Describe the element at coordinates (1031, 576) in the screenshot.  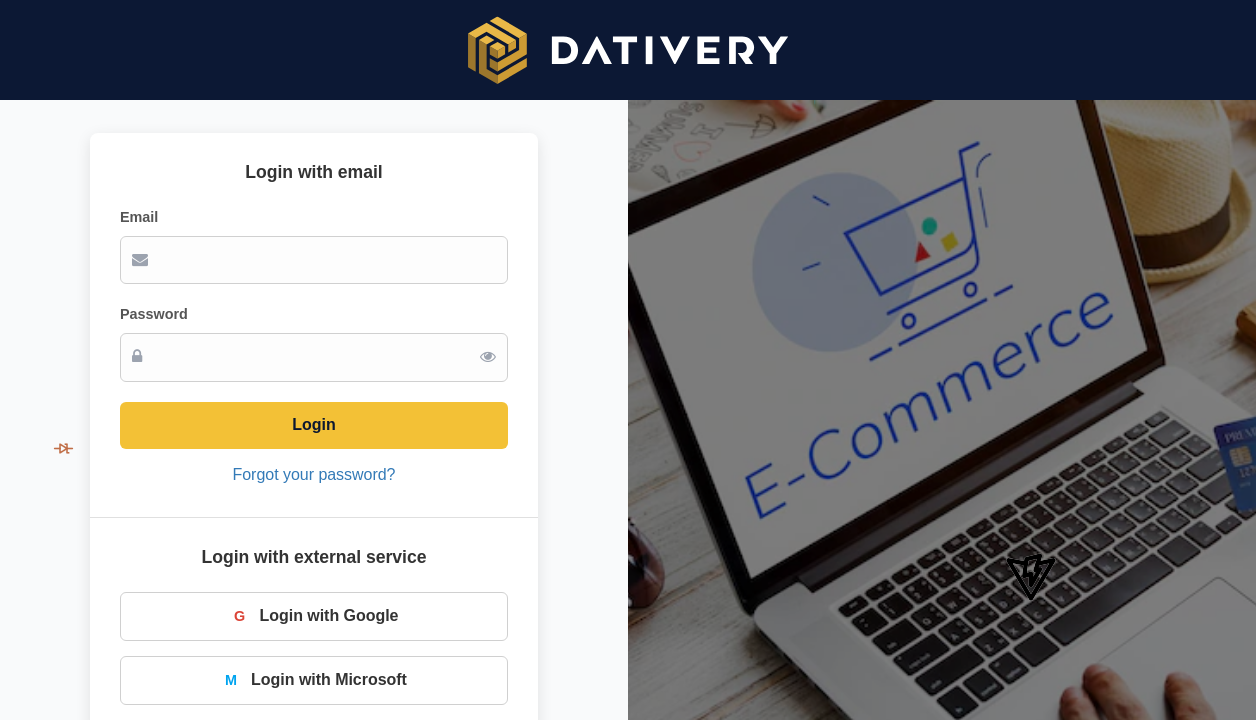
I see `vite development tool or project` at that location.